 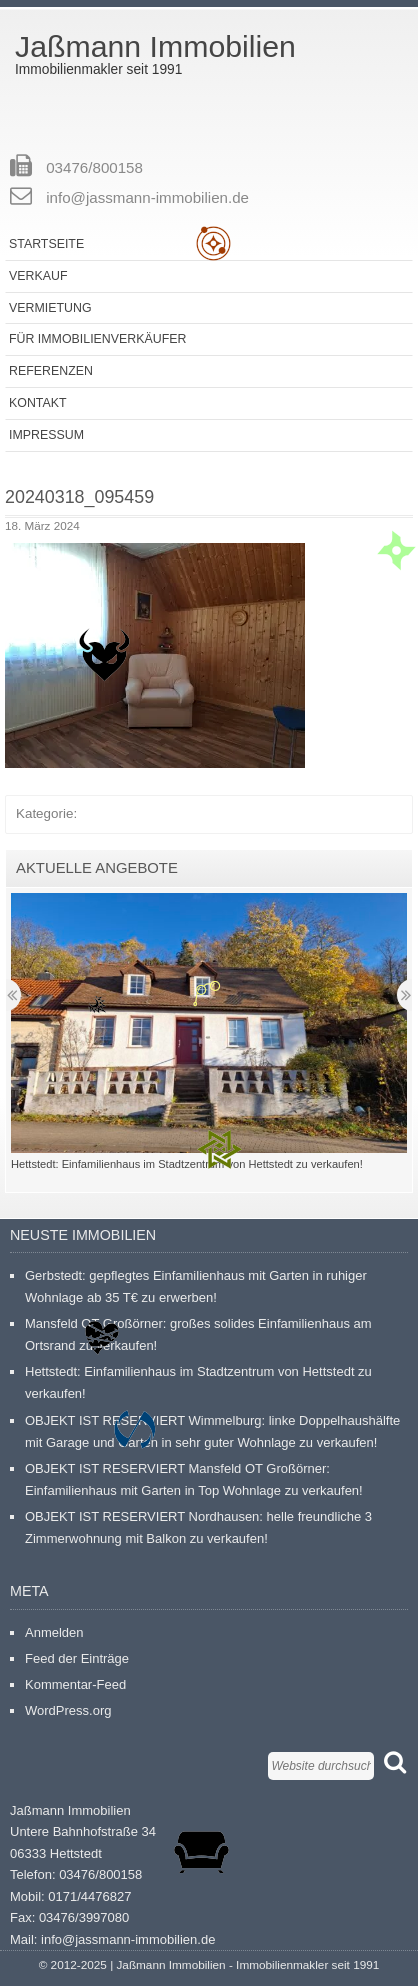 I want to click on indicates a healing or mending heart status, so click(x=102, y=1338).